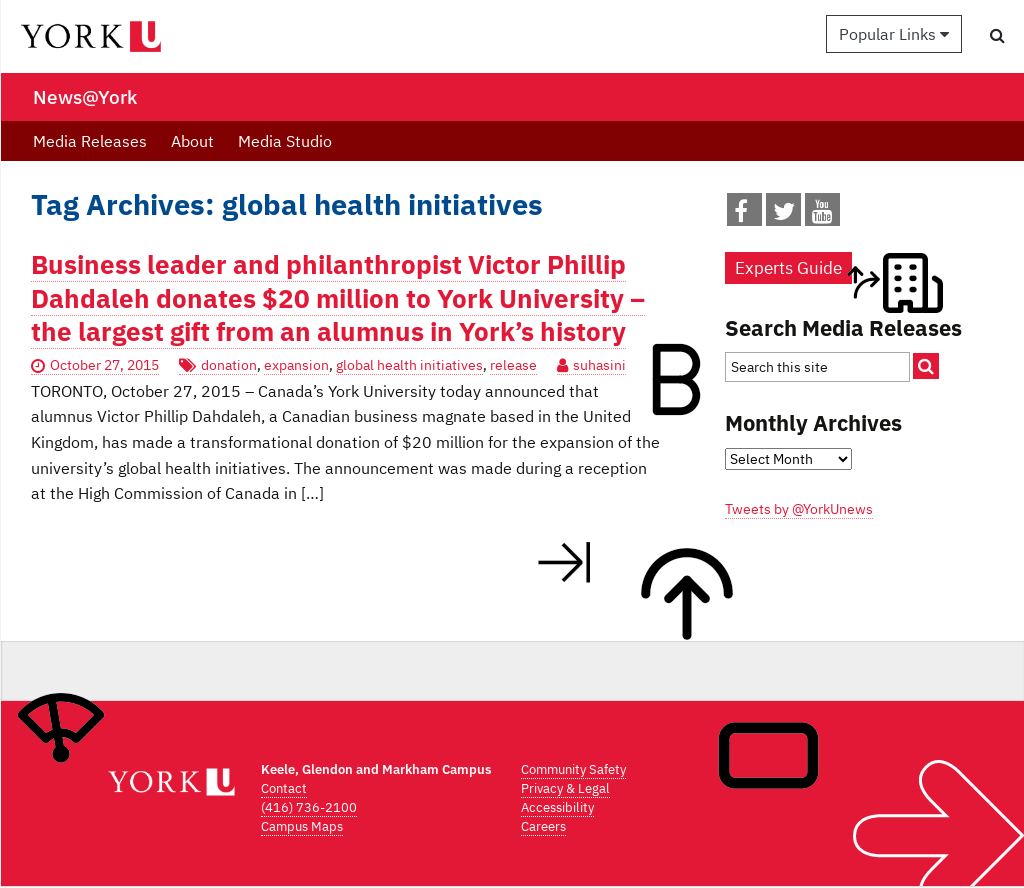  Describe the element at coordinates (676, 379) in the screenshot. I see `toggle bold text formatting` at that location.